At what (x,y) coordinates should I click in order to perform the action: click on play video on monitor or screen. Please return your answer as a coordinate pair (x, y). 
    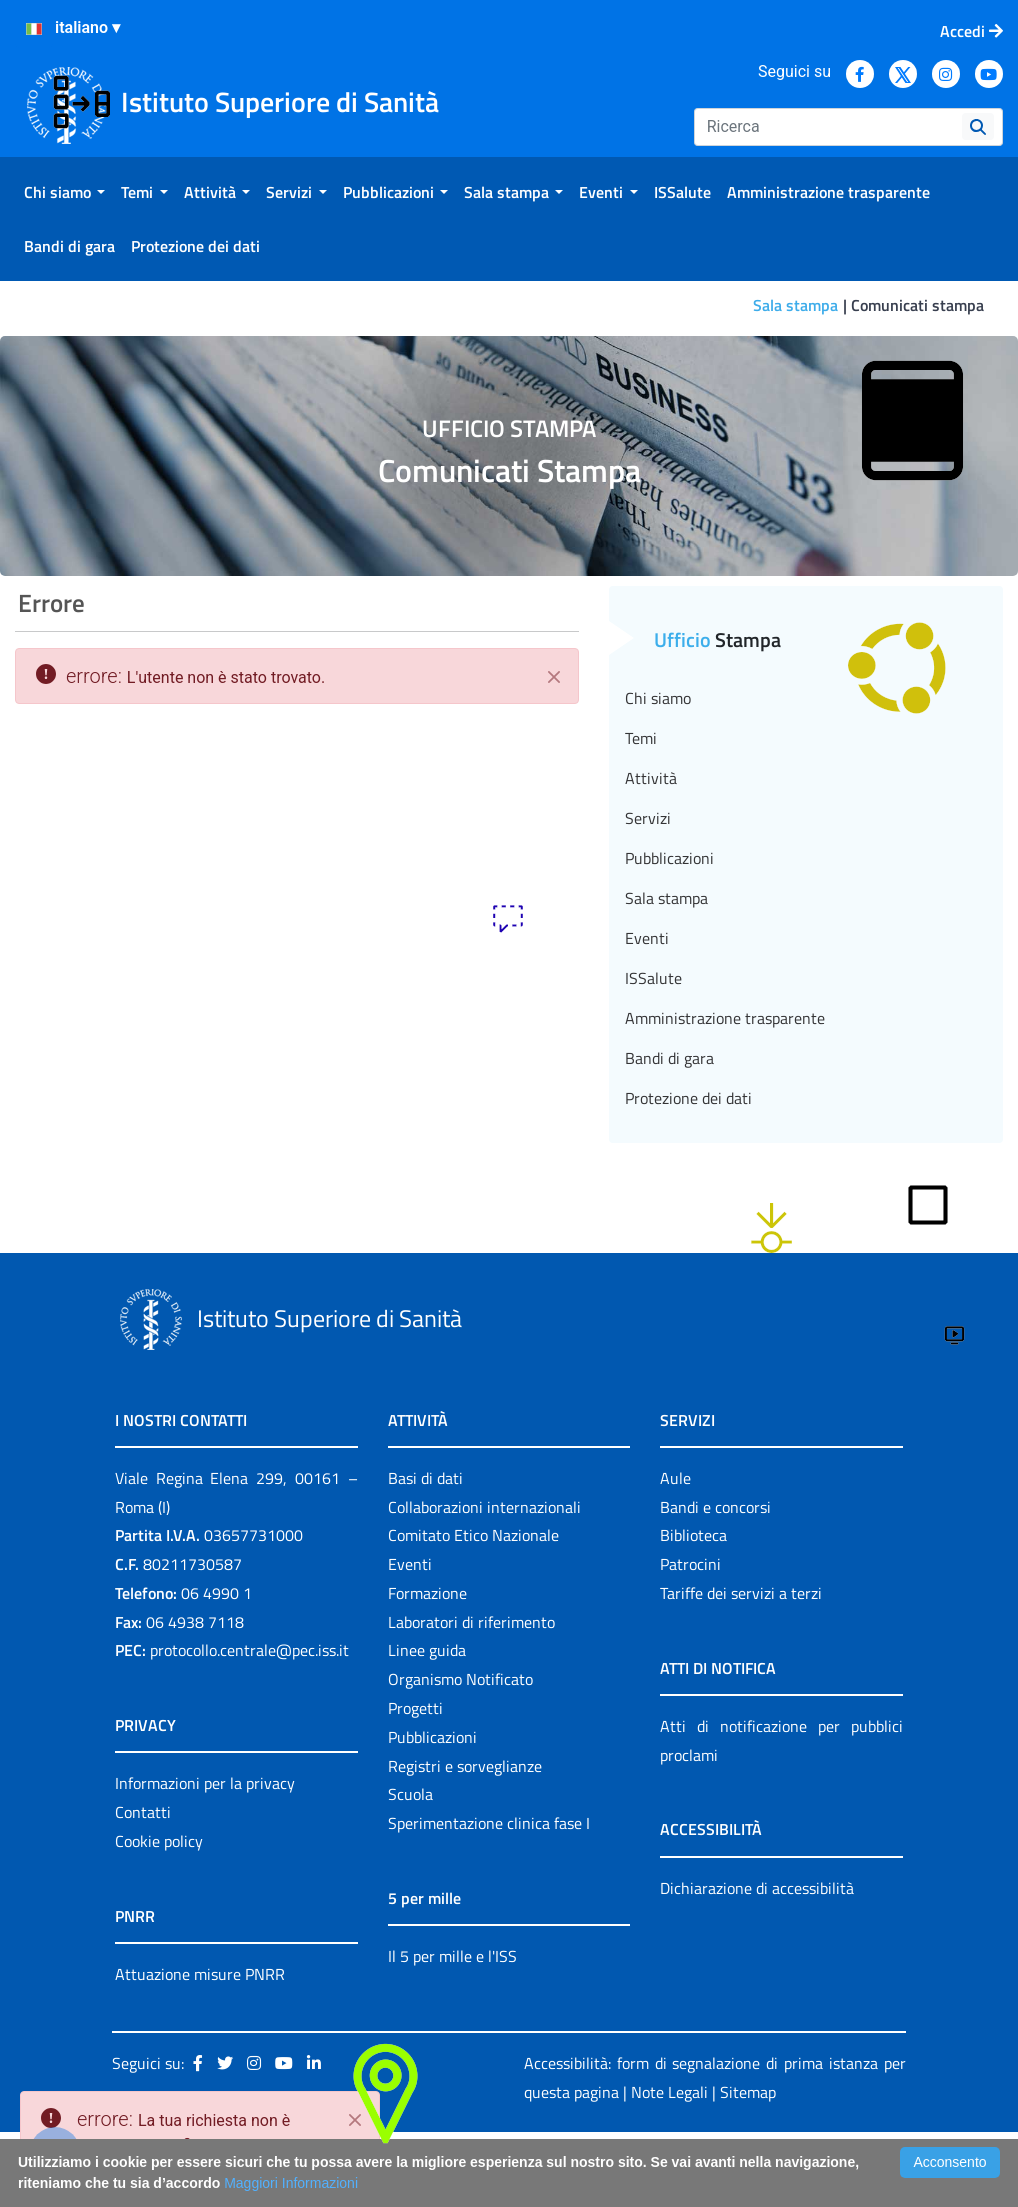
    Looking at the image, I should click on (954, 1334).